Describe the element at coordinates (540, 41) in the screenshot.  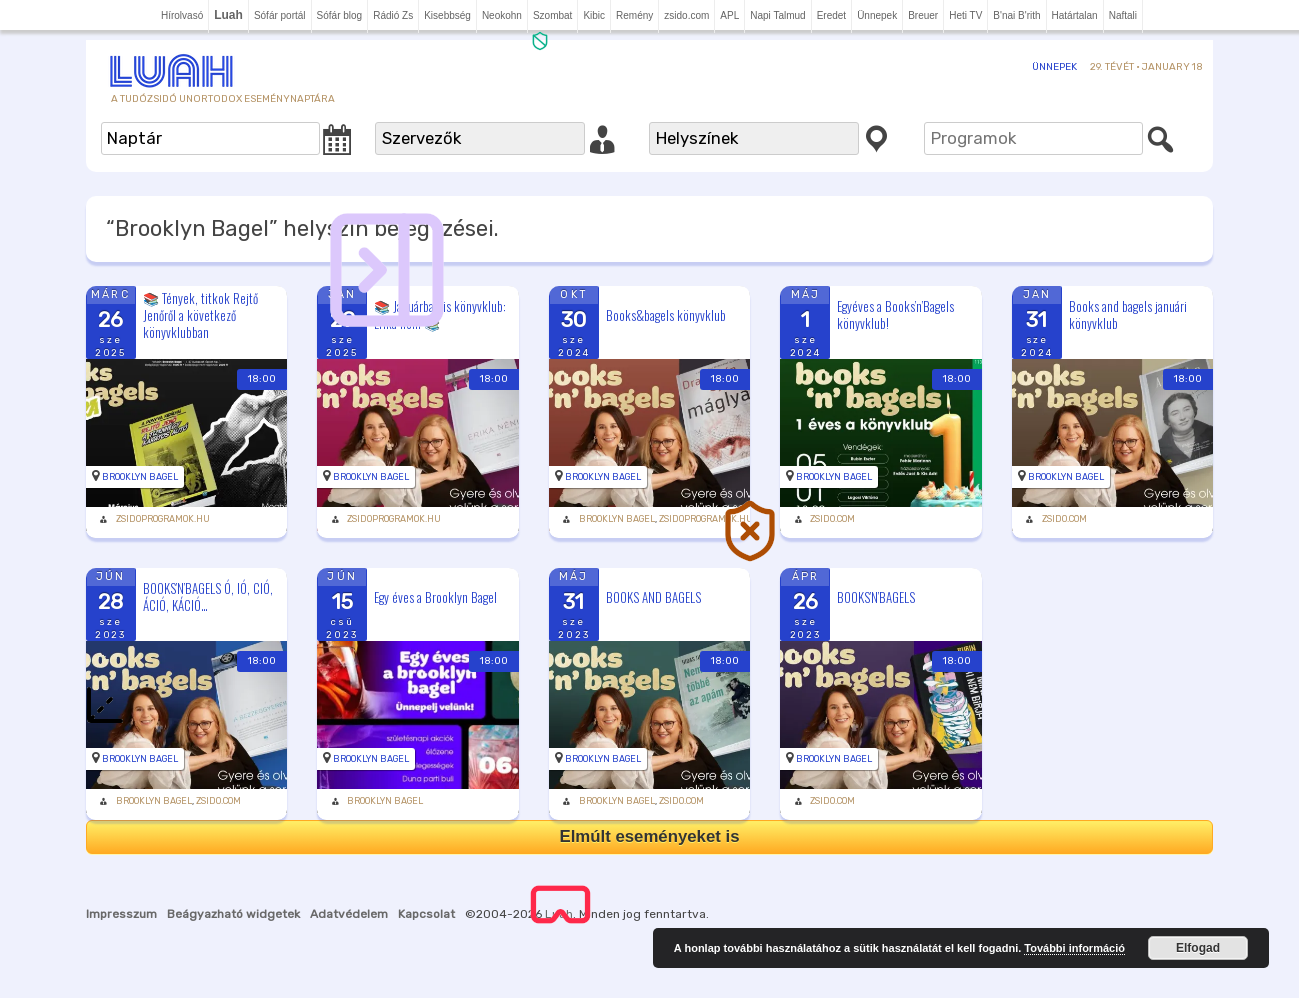
I see `blocked or banned protection status` at that location.